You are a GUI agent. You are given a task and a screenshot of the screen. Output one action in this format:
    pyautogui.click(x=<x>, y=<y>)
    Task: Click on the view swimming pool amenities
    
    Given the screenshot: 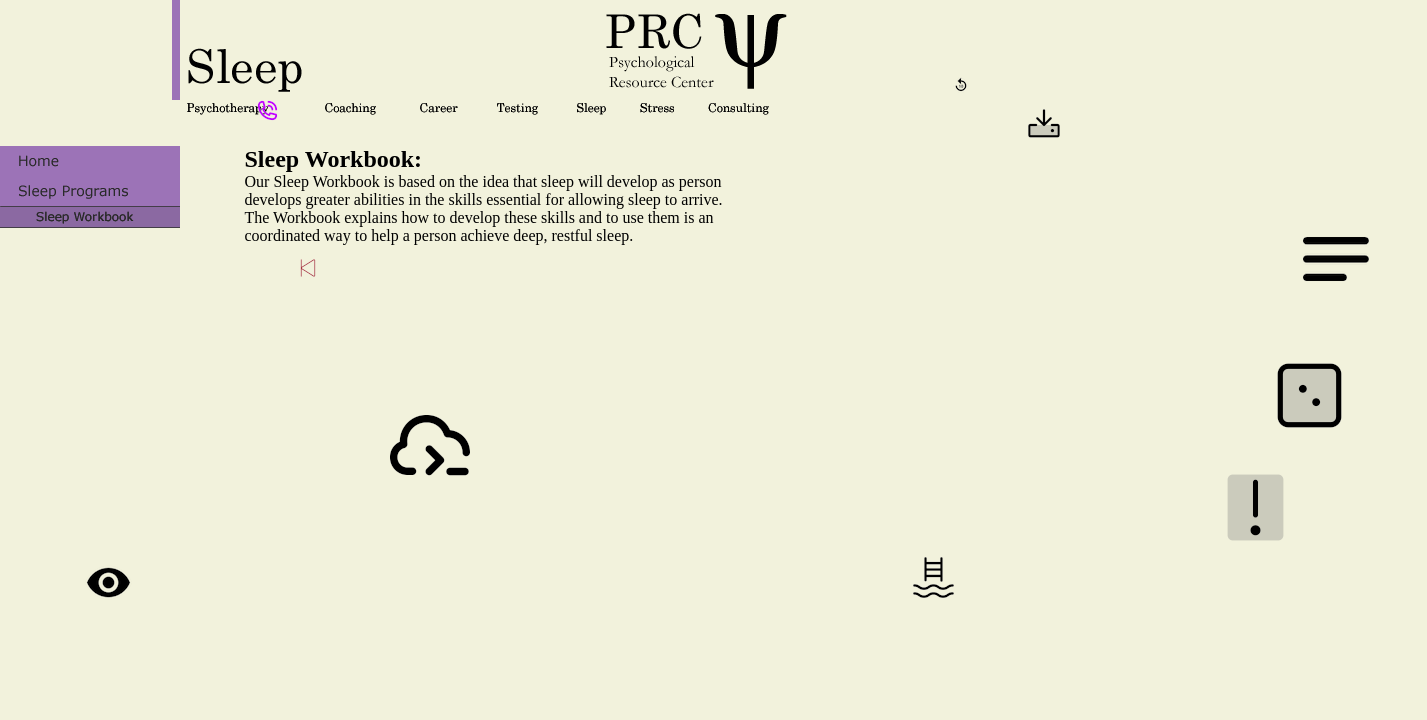 What is the action you would take?
    pyautogui.click(x=933, y=577)
    